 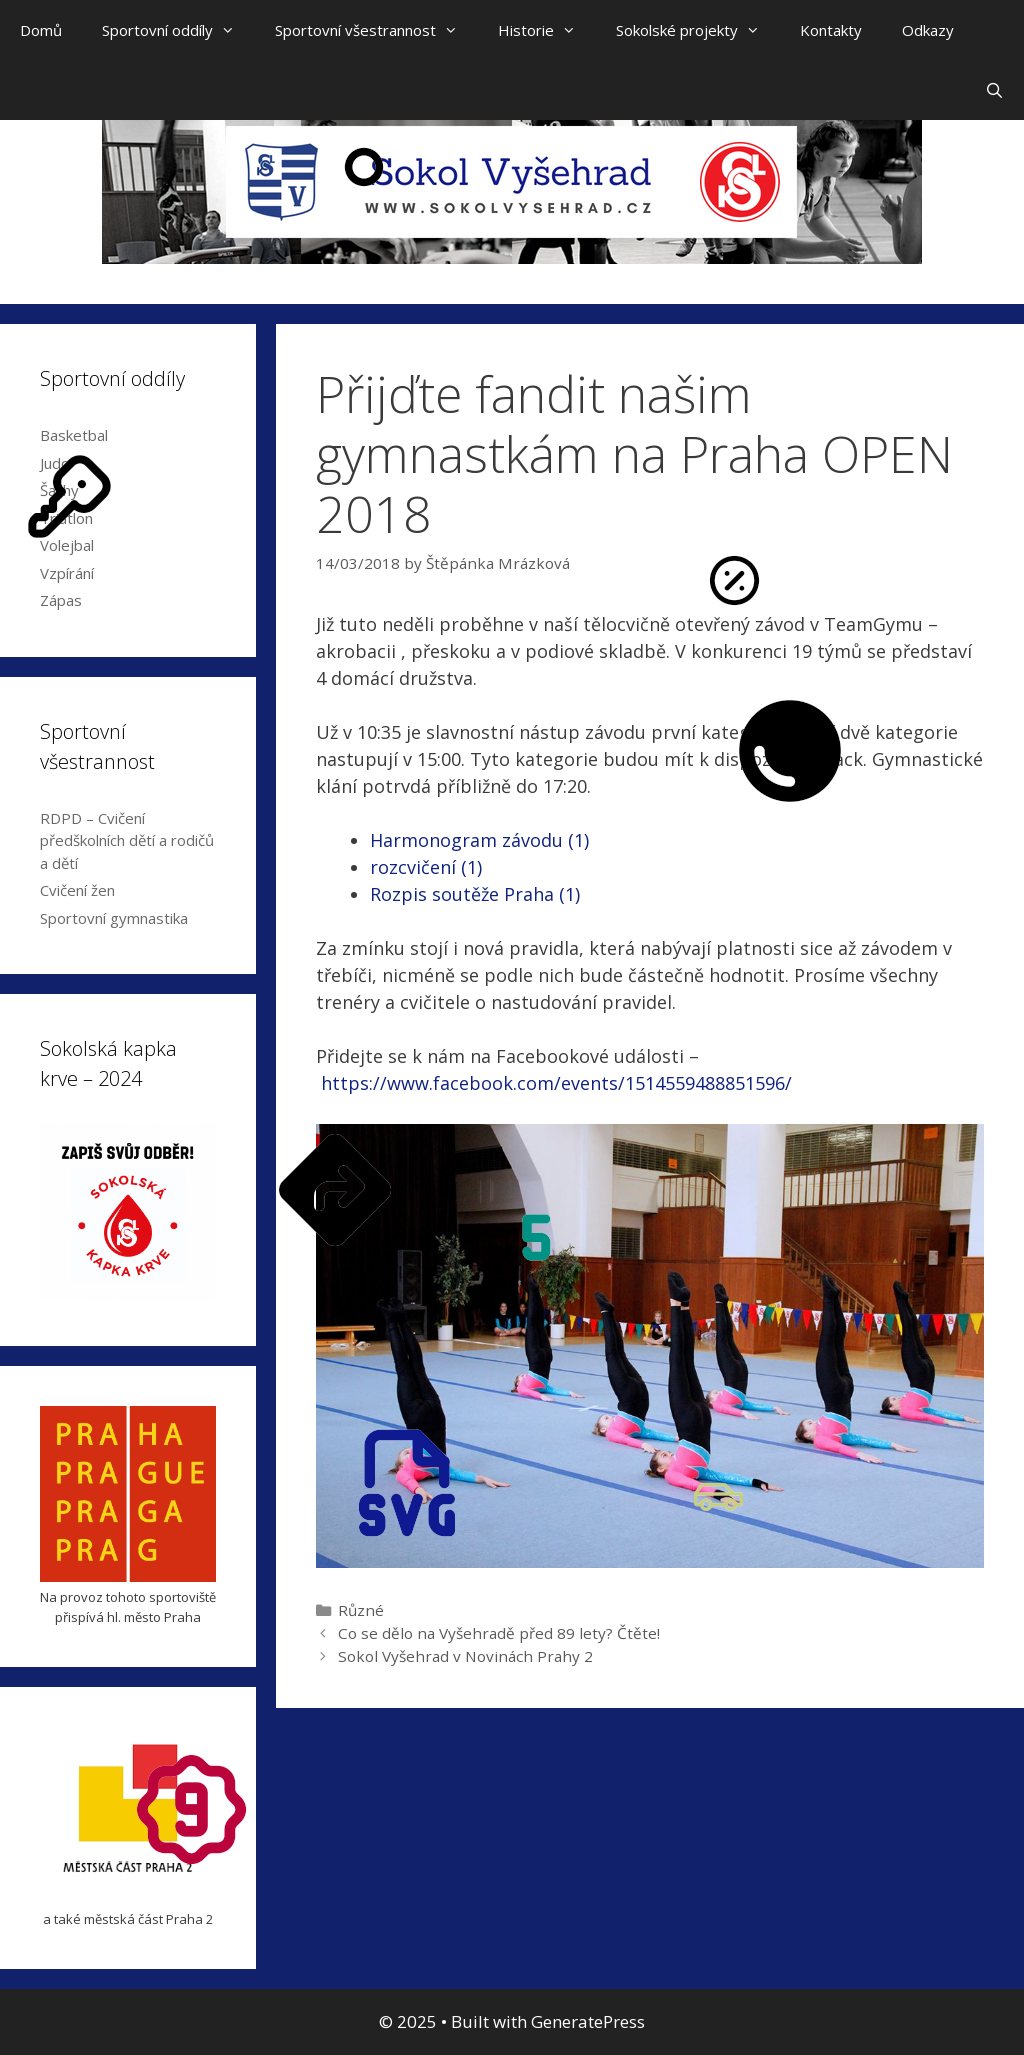 I want to click on indicates step 5 in a multi-step process, so click(x=536, y=1237).